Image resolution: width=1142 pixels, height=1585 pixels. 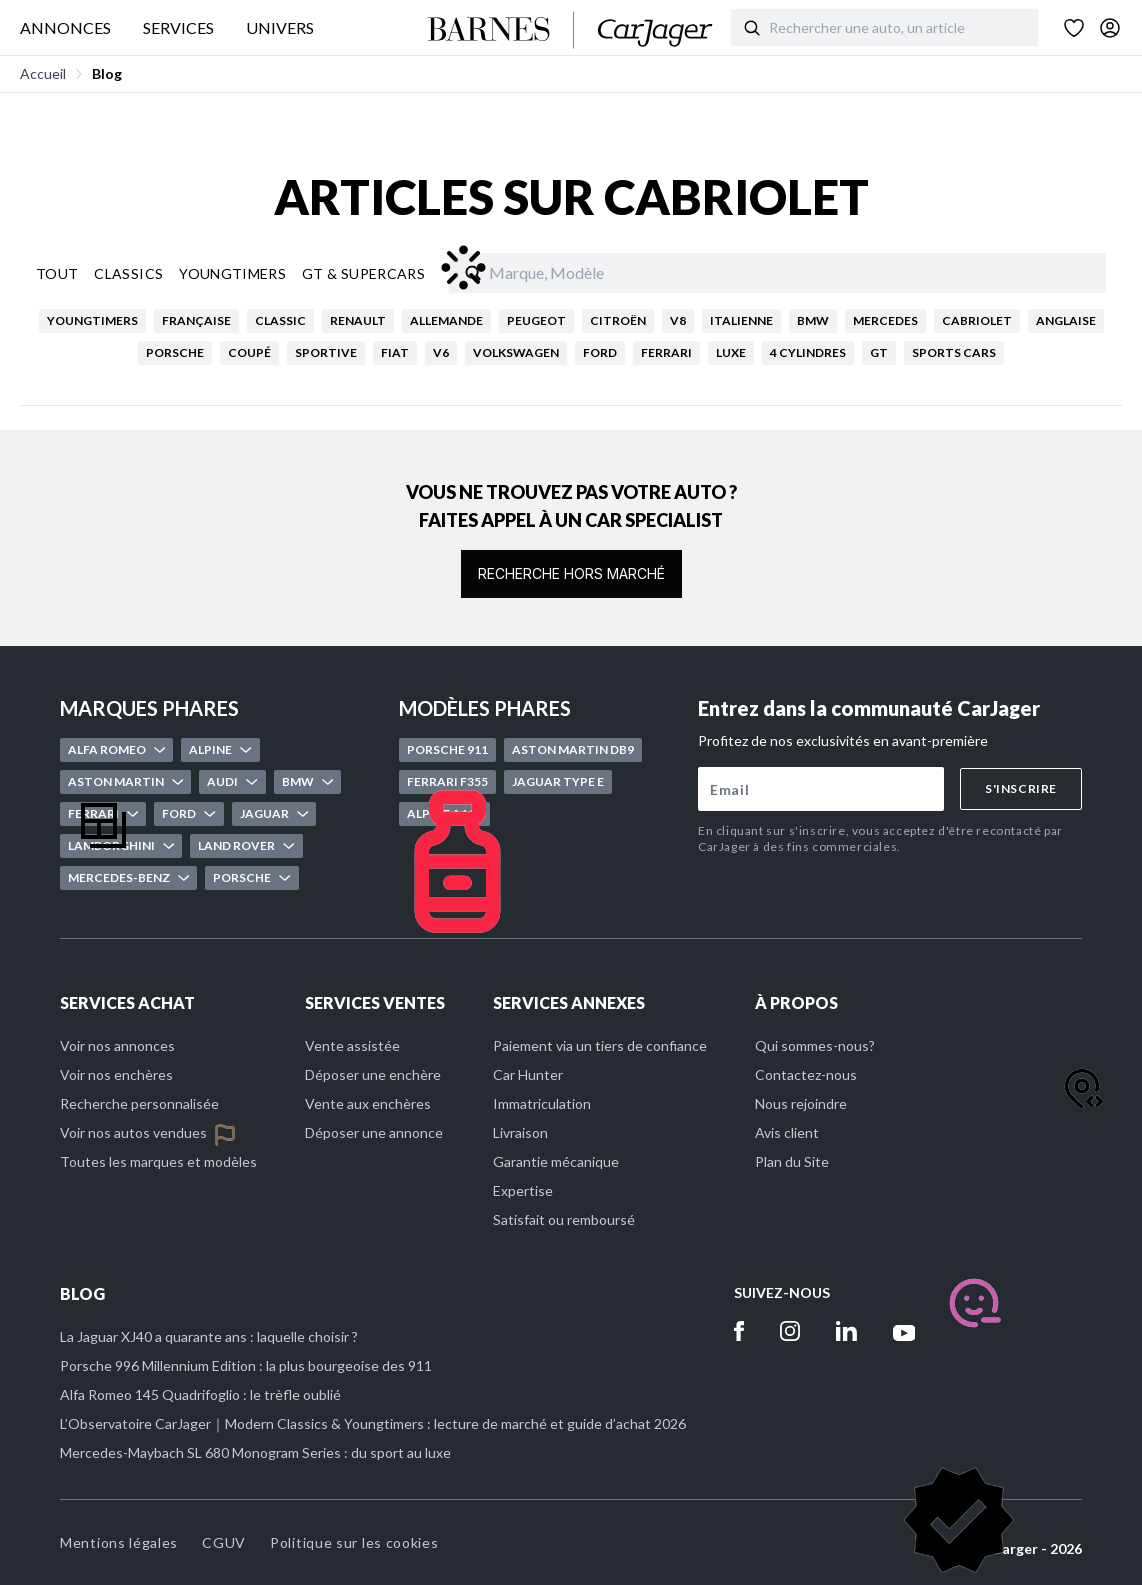 What do you see at coordinates (225, 1135) in the screenshot?
I see `flag or bookmark an item for later` at bounding box center [225, 1135].